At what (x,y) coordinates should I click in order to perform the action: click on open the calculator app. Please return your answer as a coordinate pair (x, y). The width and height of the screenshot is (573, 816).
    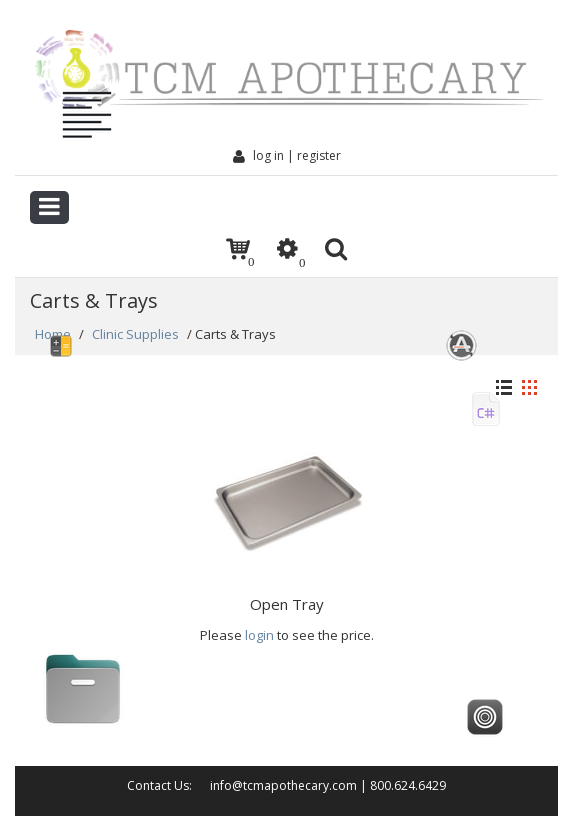
    Looking at the image, I should click on (61, 346).